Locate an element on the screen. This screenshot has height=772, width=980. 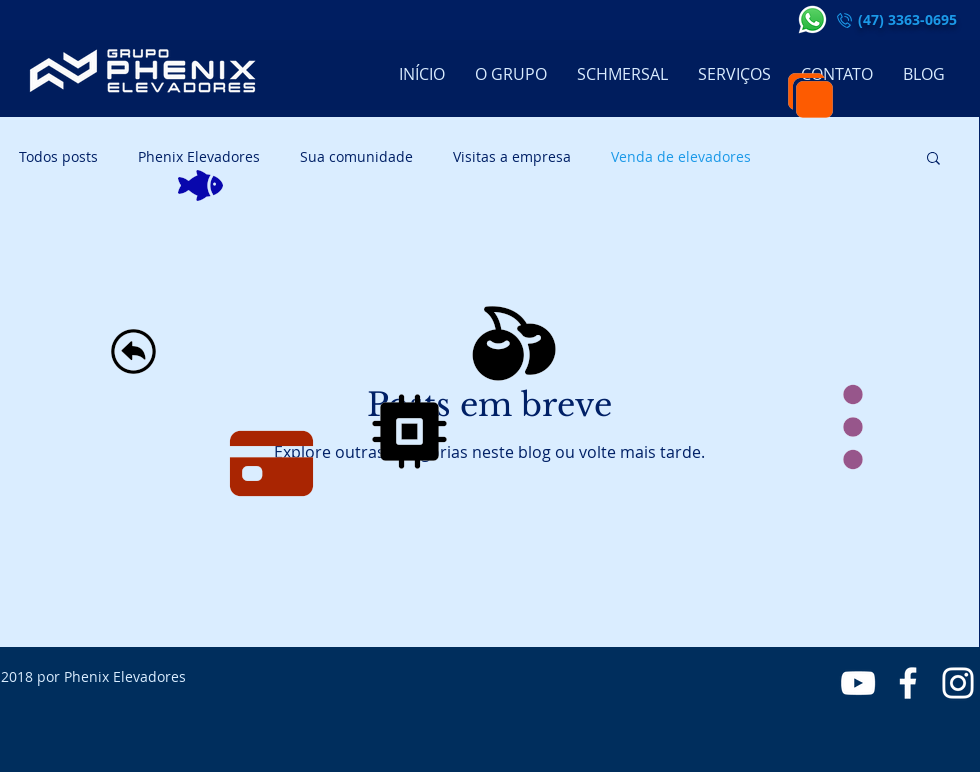
view system processor information is located at coordinates (409, 431).